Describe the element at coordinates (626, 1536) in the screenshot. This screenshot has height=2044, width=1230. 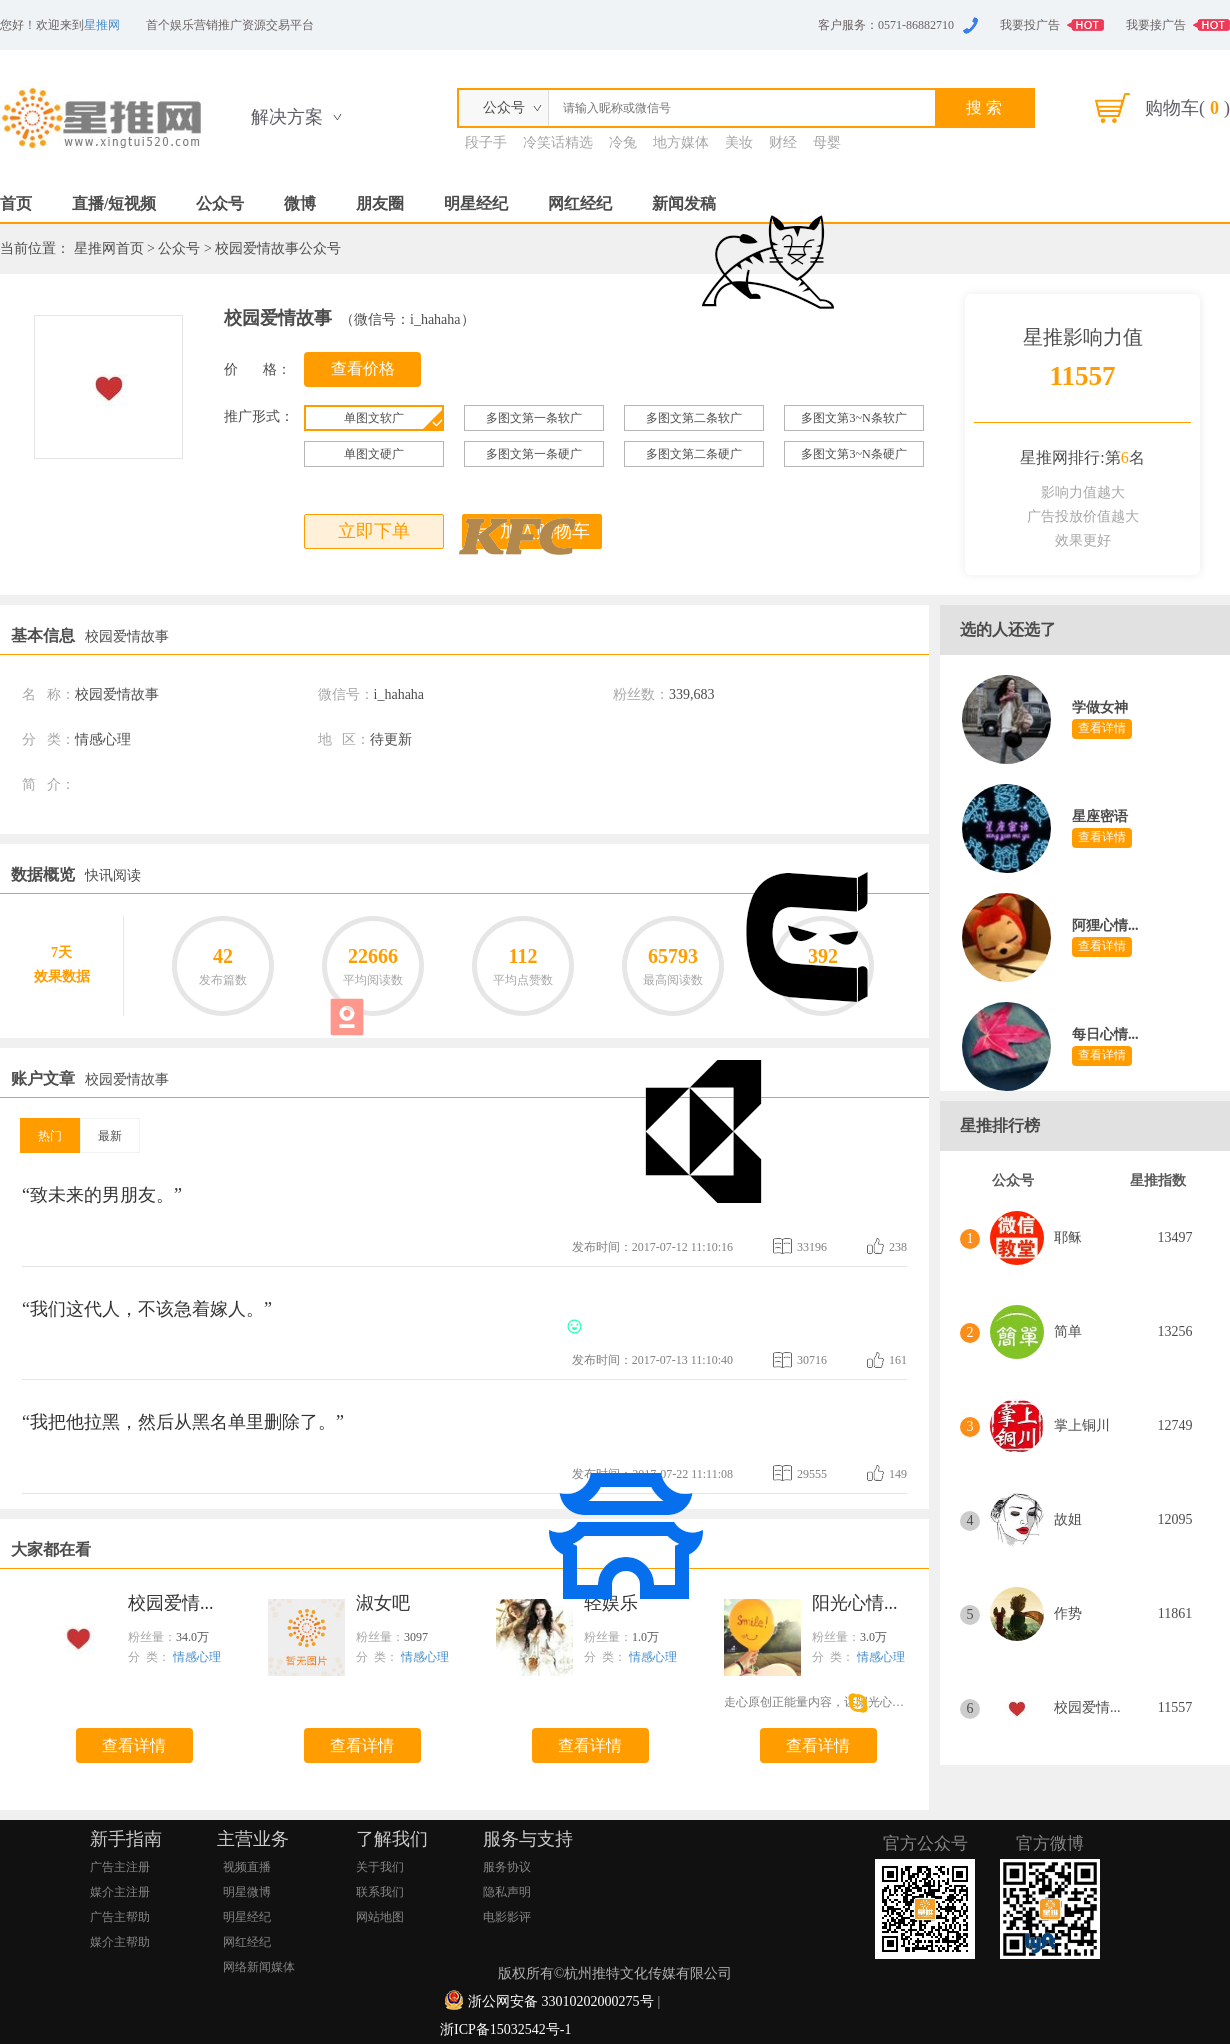
I see `view historical landmarks or monuments` at that location.